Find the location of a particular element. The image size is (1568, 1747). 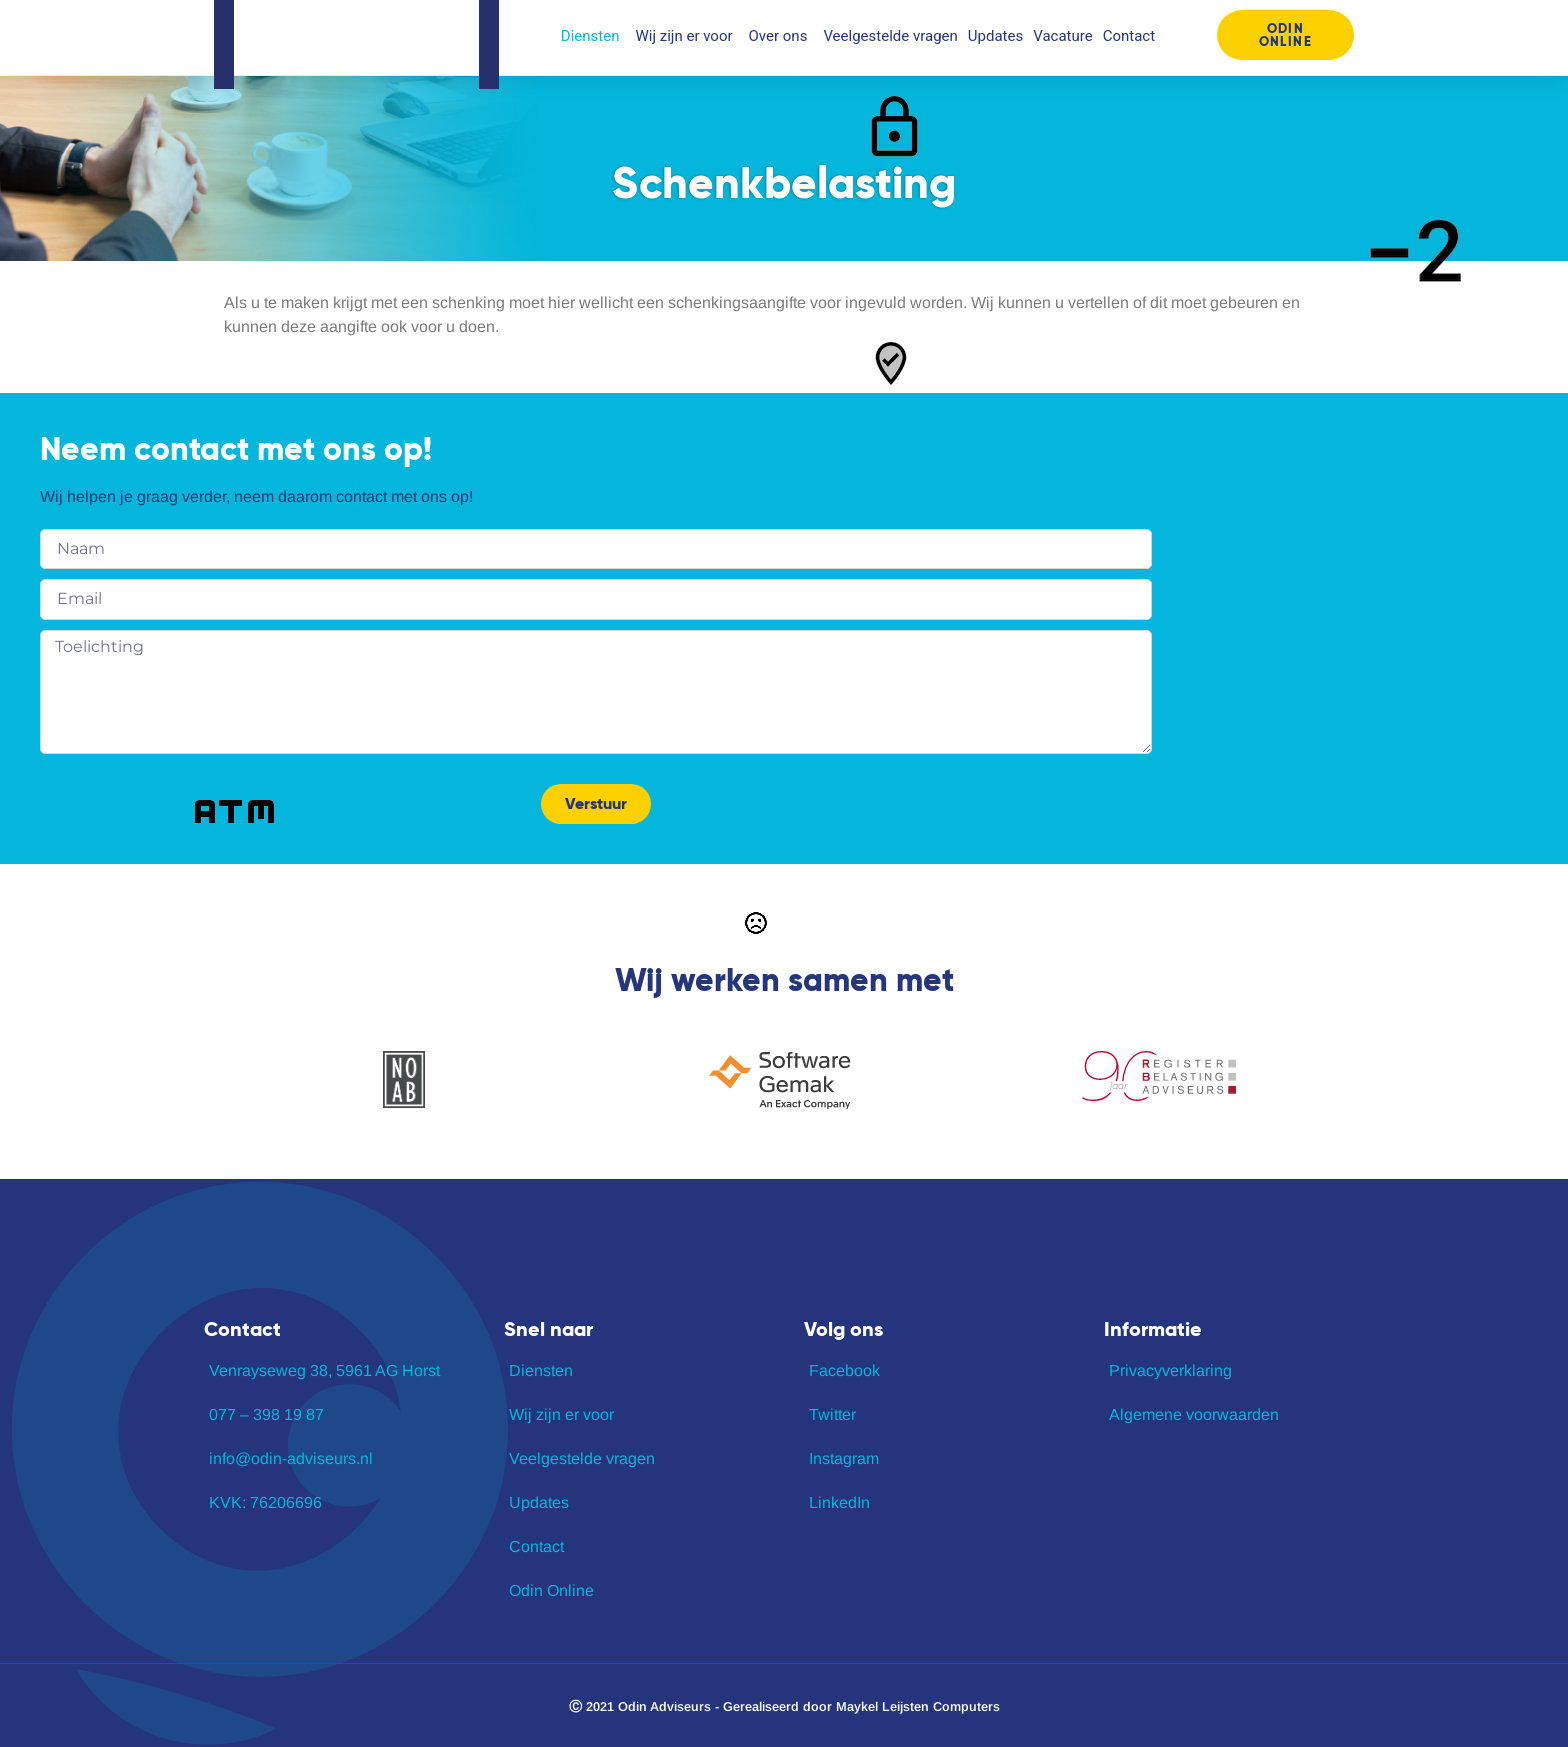

confirm or select a voting location is located at coordinates (891, 363).